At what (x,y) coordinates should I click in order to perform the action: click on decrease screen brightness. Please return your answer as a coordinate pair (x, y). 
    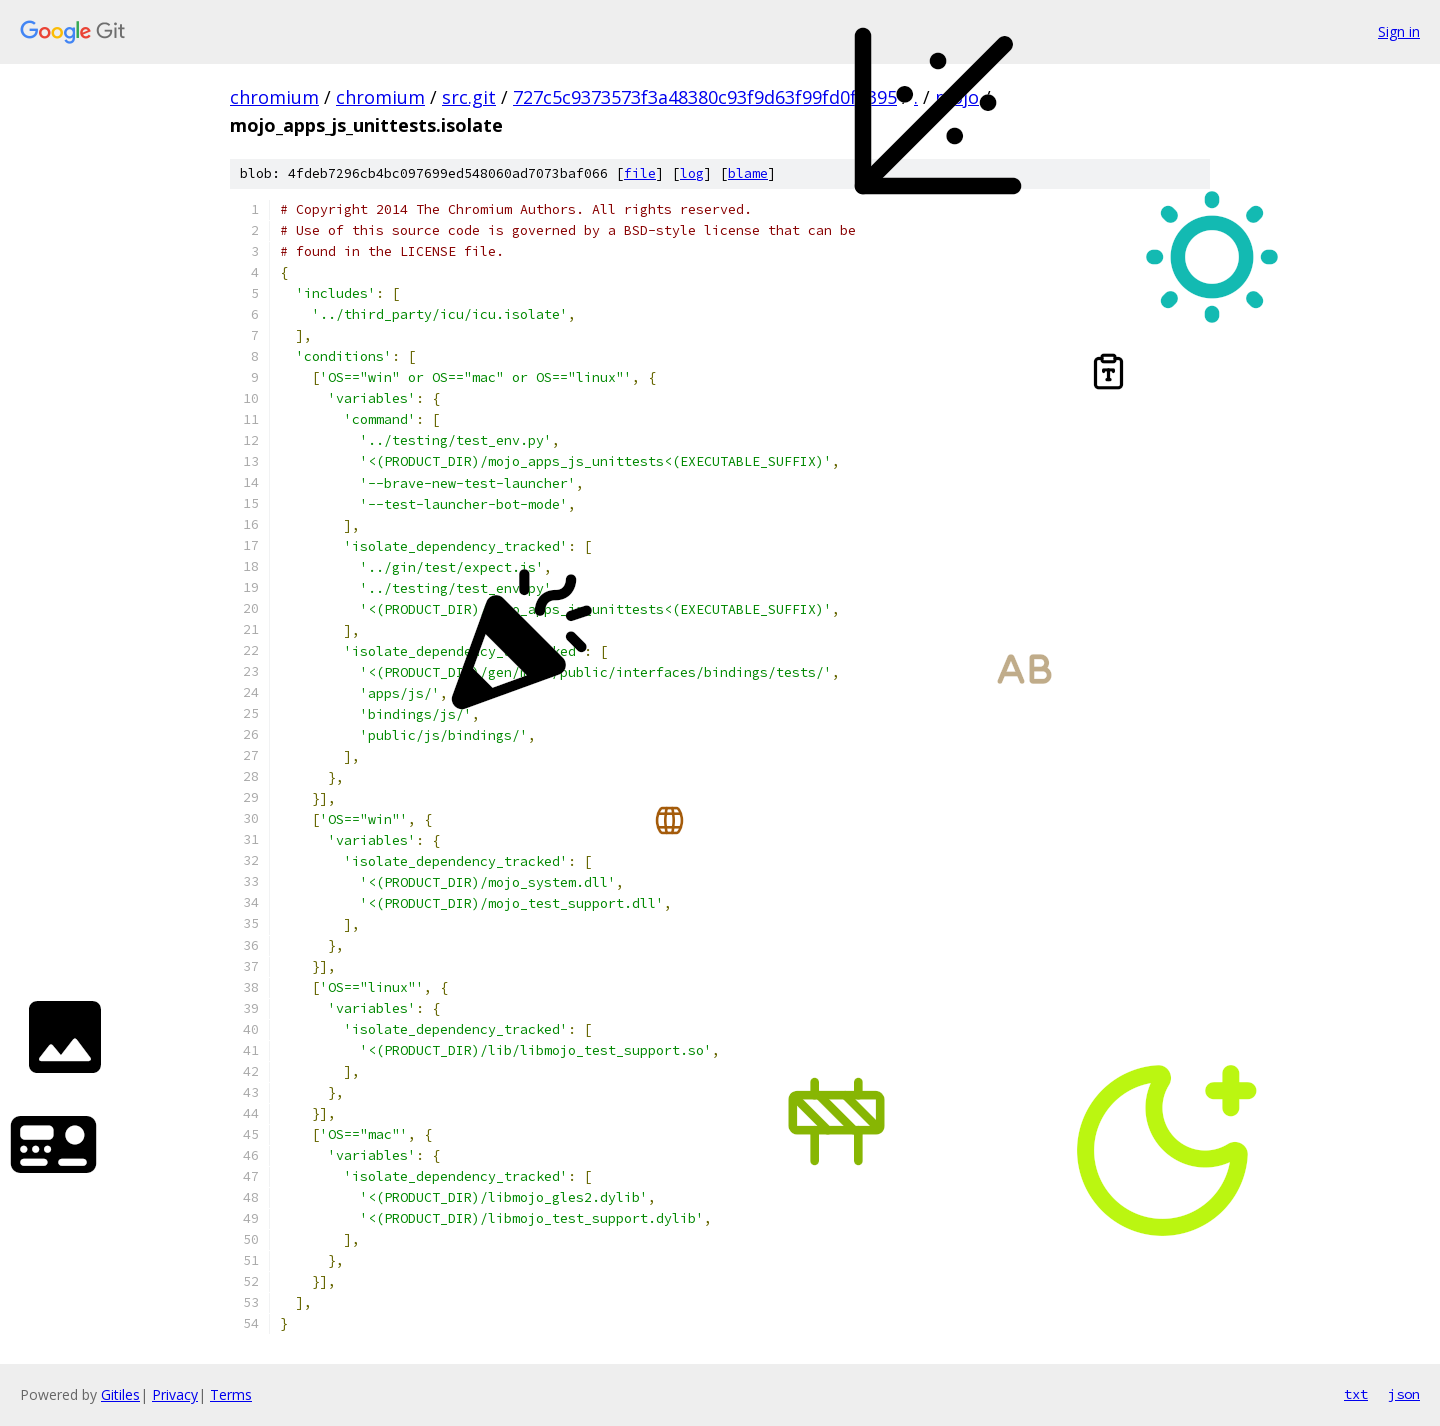
    Looking at the image, I should click on (1212, 257).